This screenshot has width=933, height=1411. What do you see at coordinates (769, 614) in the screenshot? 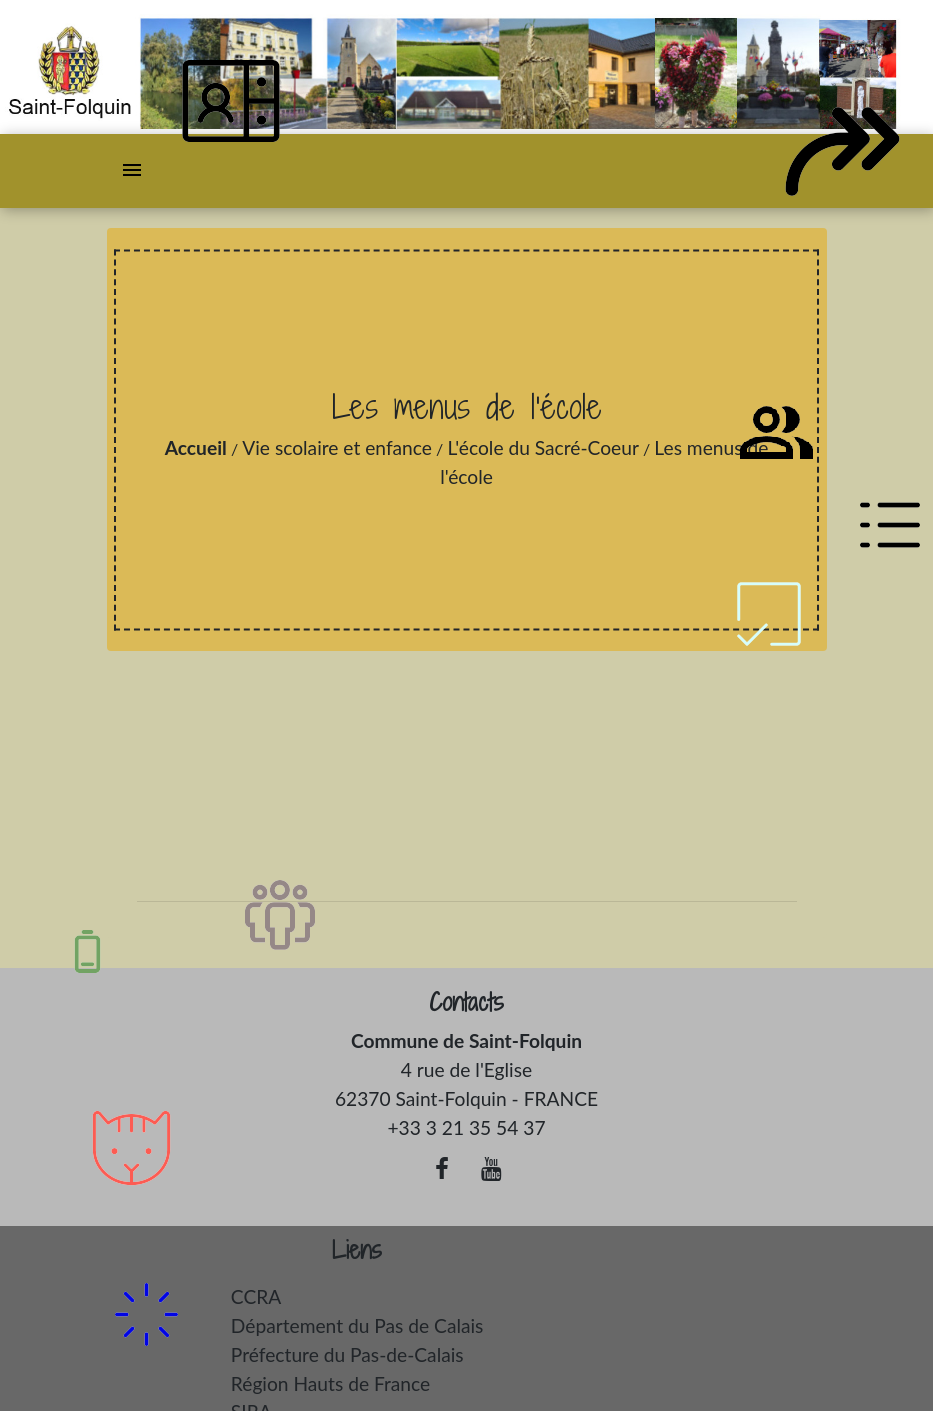
I see `mark task as complete` at bounding box center [769, 614].